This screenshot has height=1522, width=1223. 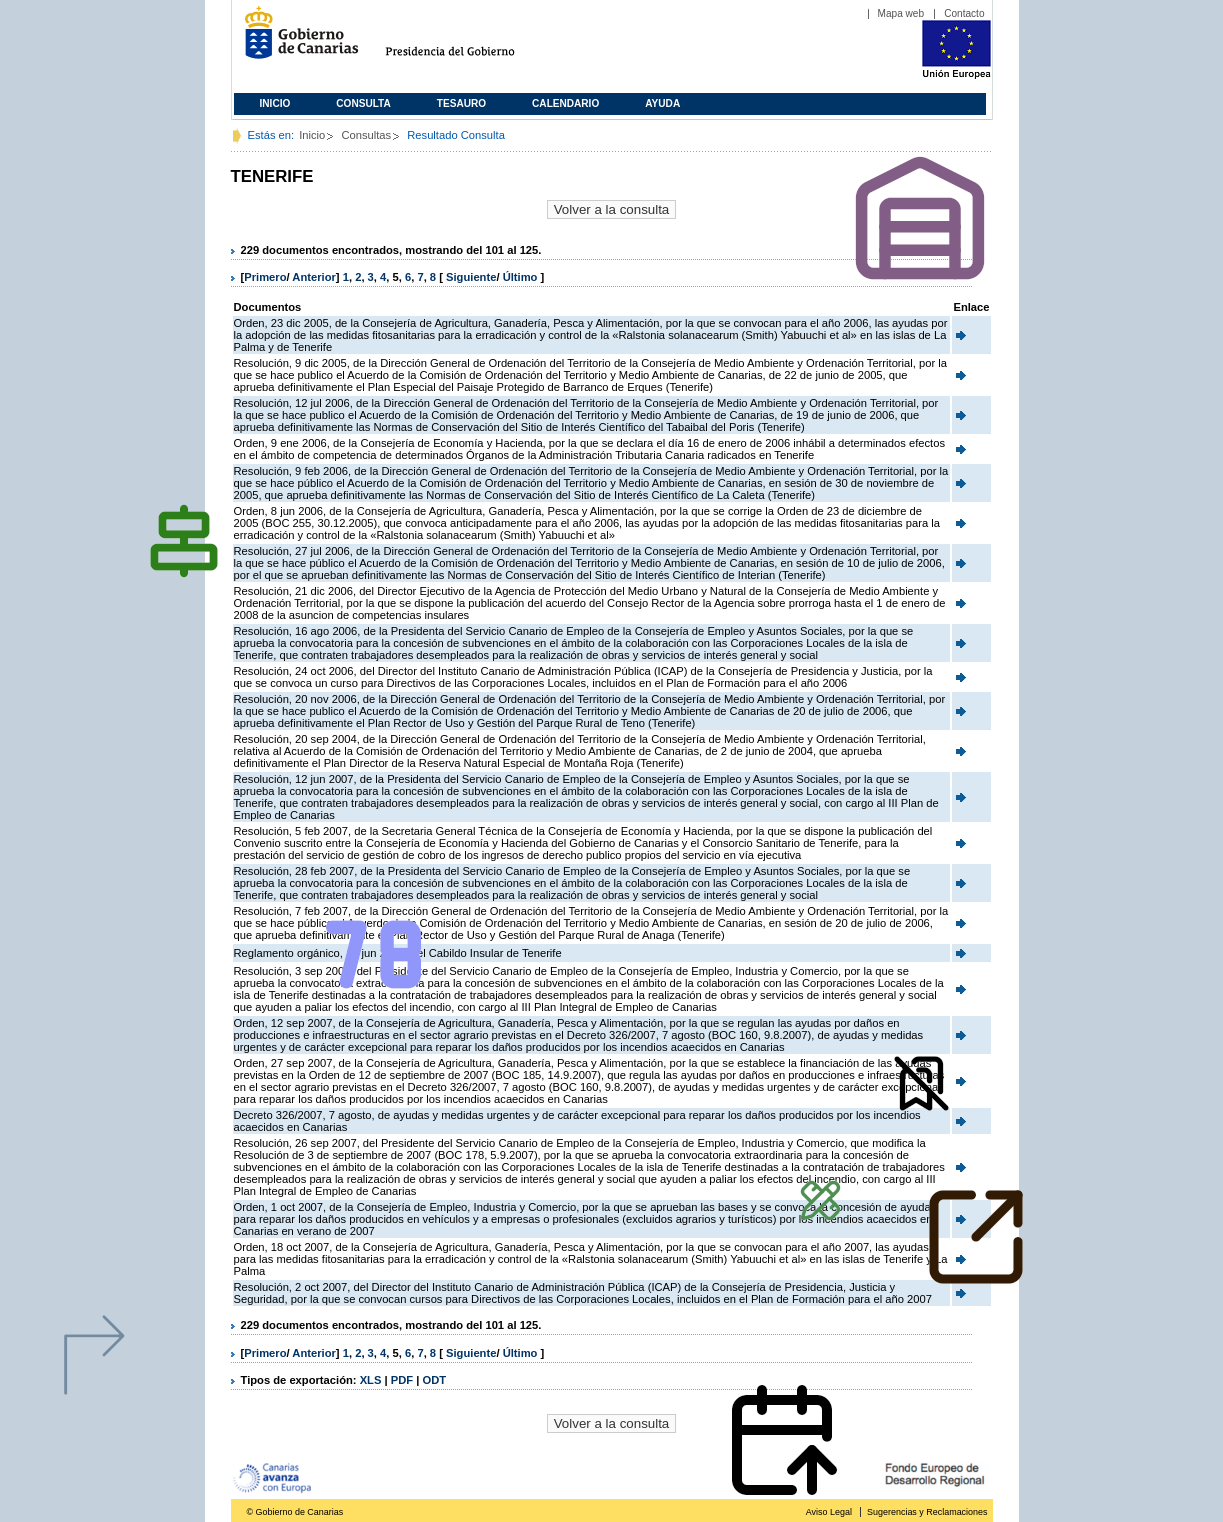 I want to click on redirect or forward content, so click(x=88, y=1355).